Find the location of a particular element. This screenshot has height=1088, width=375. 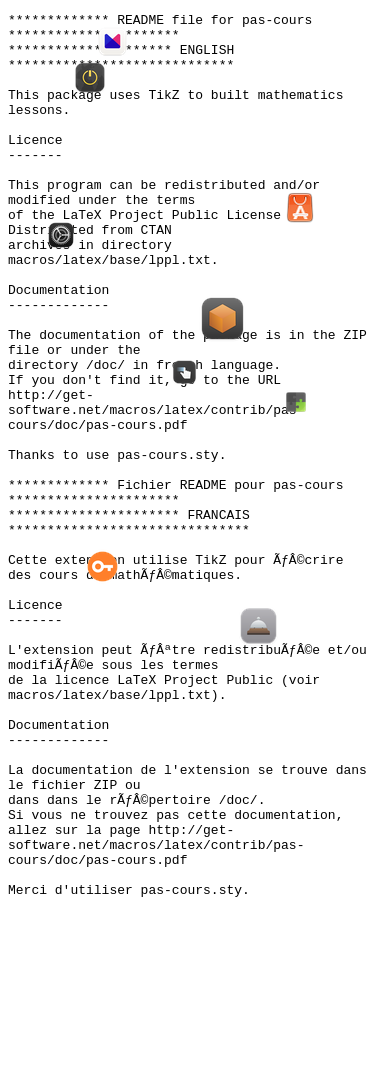

open bauh package manager is located at coordinates (222, 318).